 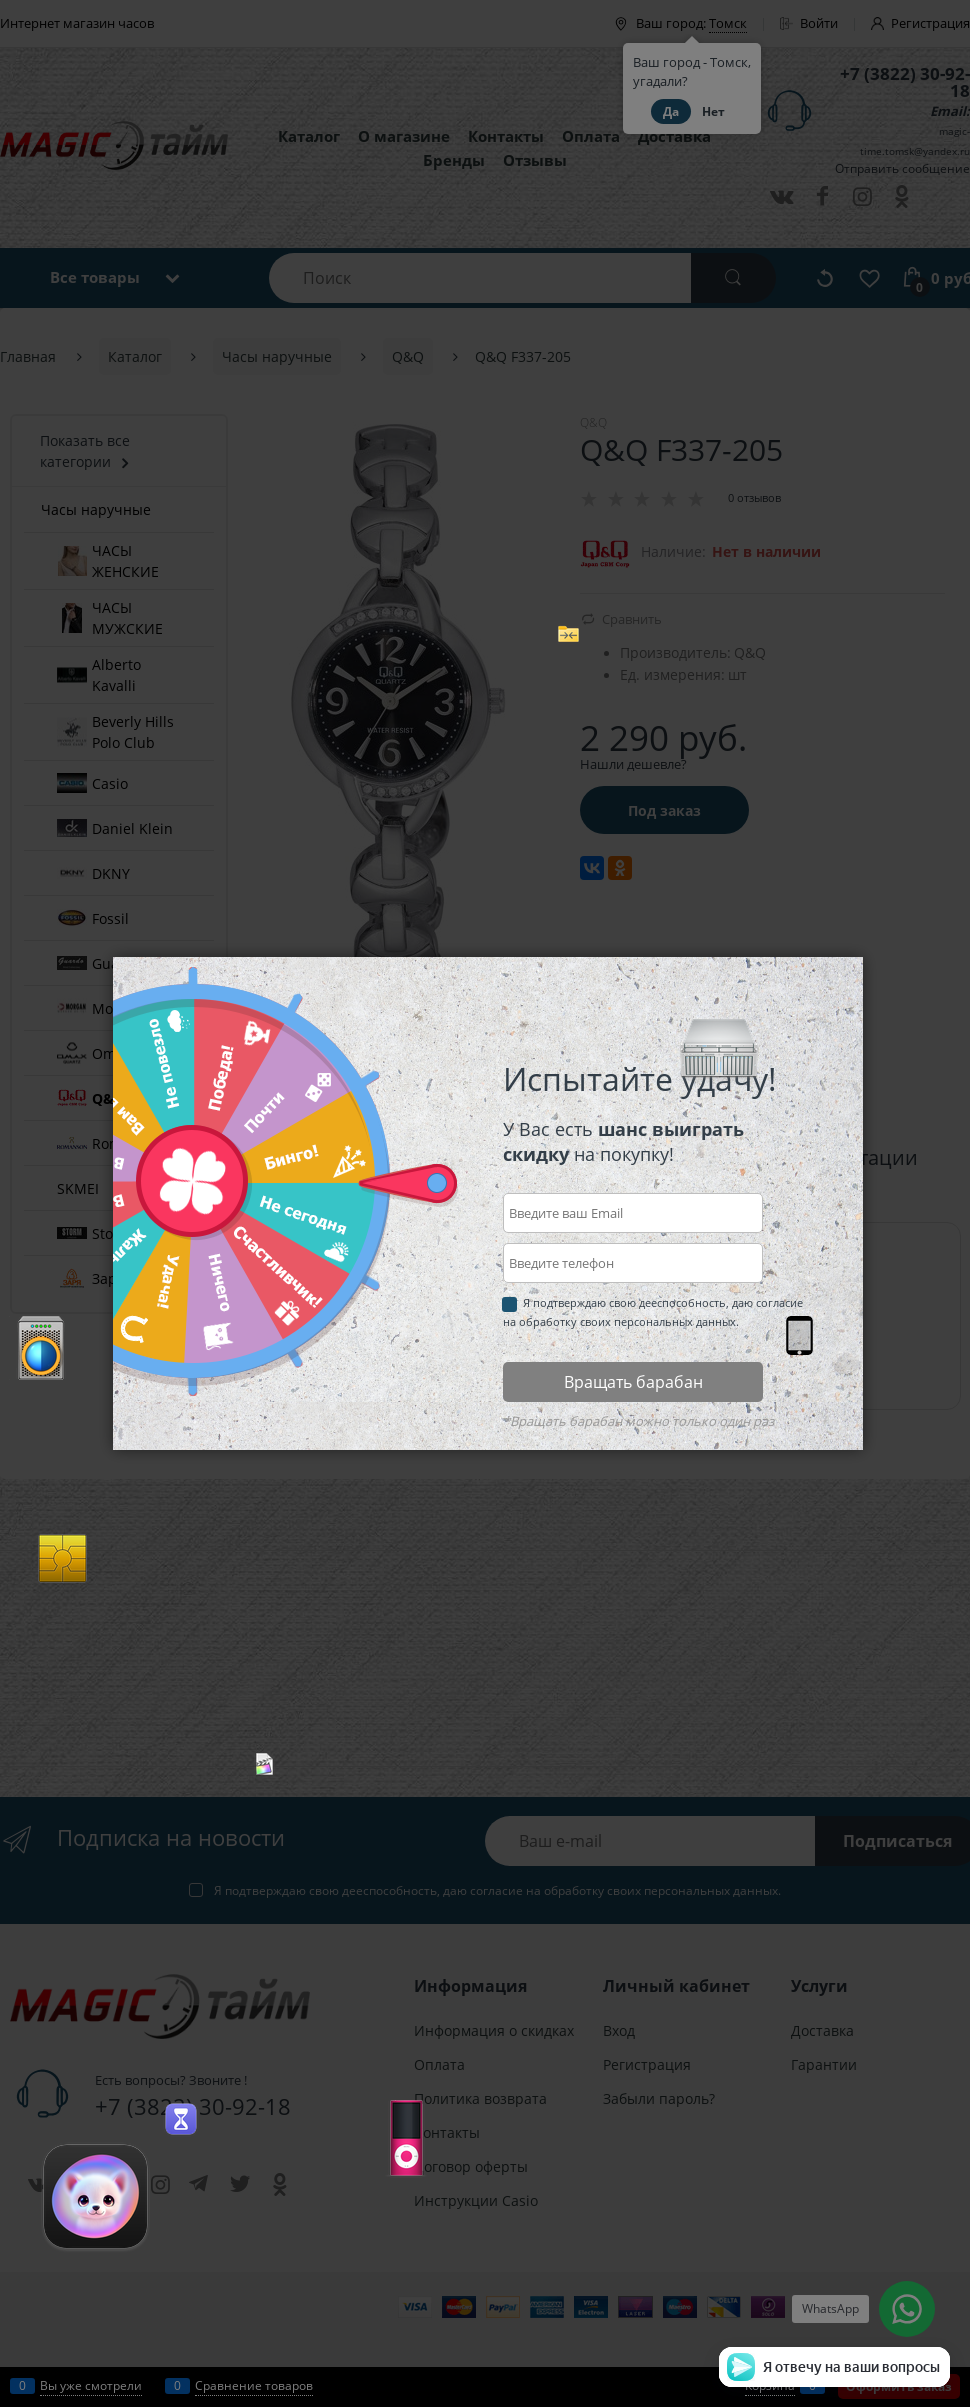 What do you see at coordinates (181, 2119) in the screenshot?
I see `view screen time usage and statistics` at bounding box center [181, 2119].